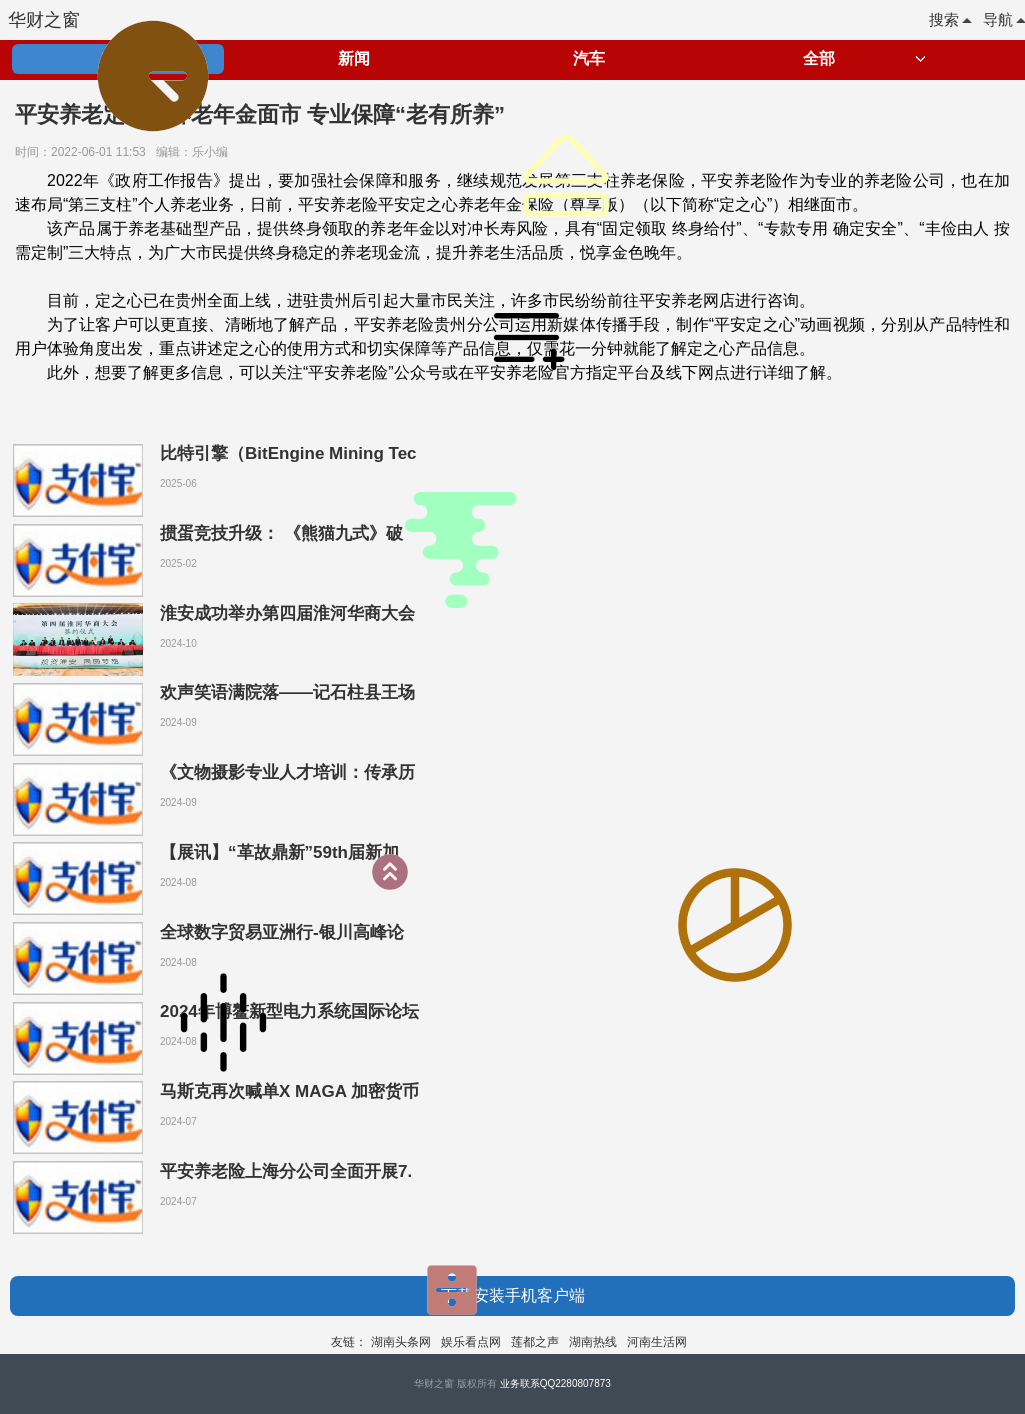  Describe the element at coordinates (735, 925) in the screenshot. I see `view analytics or statistics breakdown` at that location.